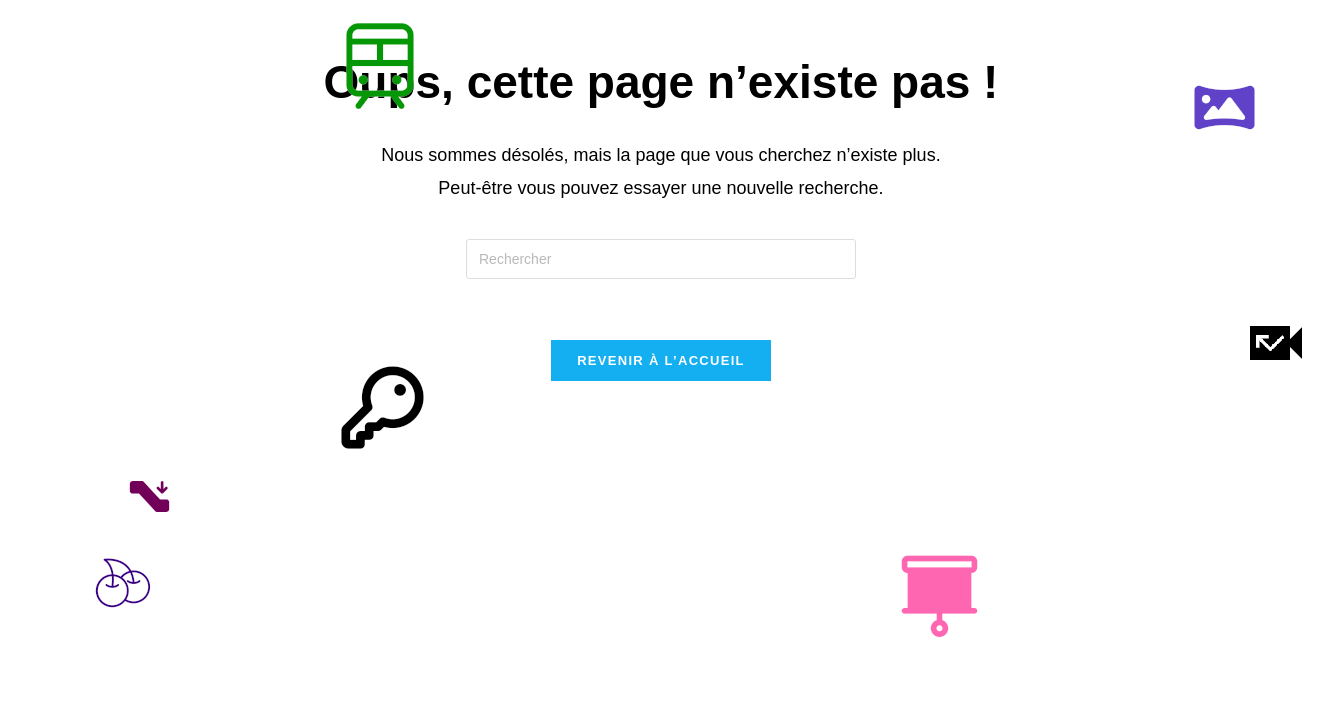  Describe the element at coordinates (381, 409) in the screenshot. I see `access security or password settings` at that location.